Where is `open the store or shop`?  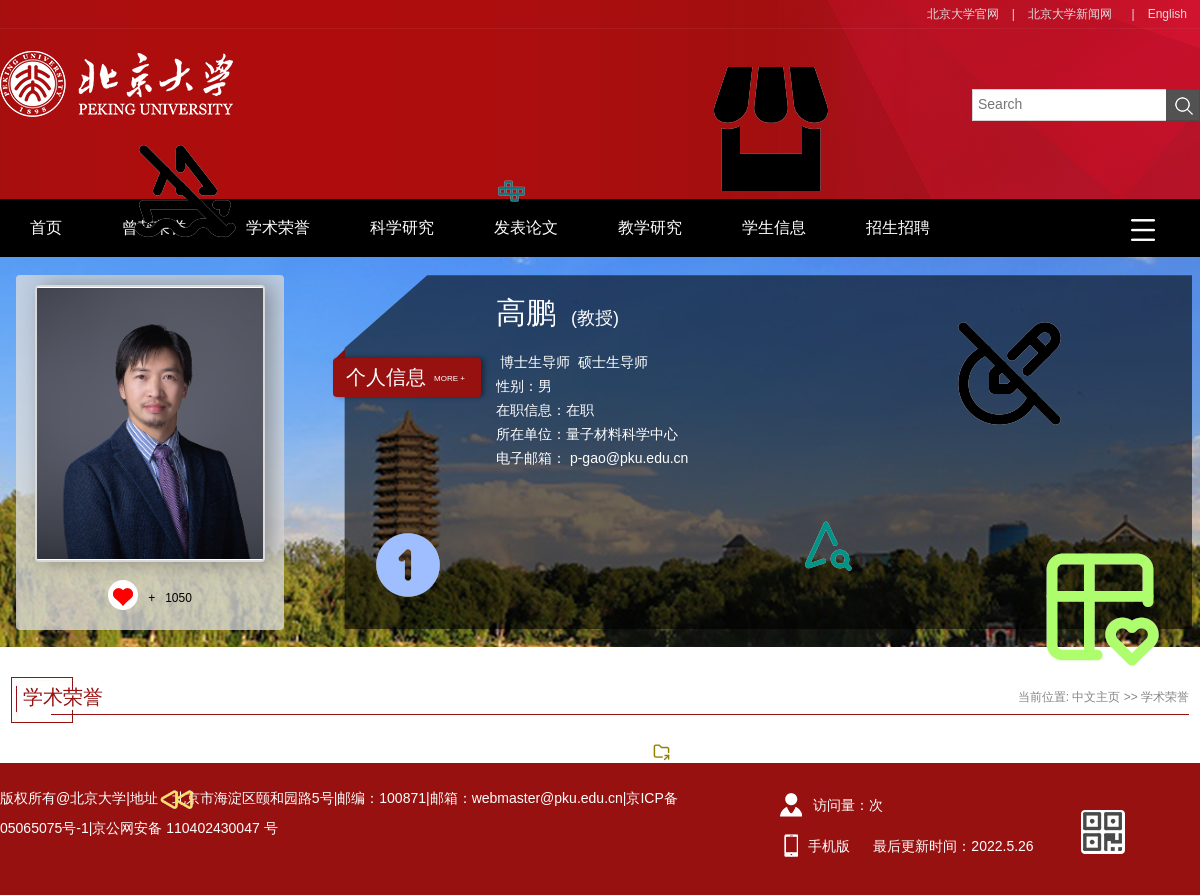
open the store or shop is located at coordinates (771, 129).